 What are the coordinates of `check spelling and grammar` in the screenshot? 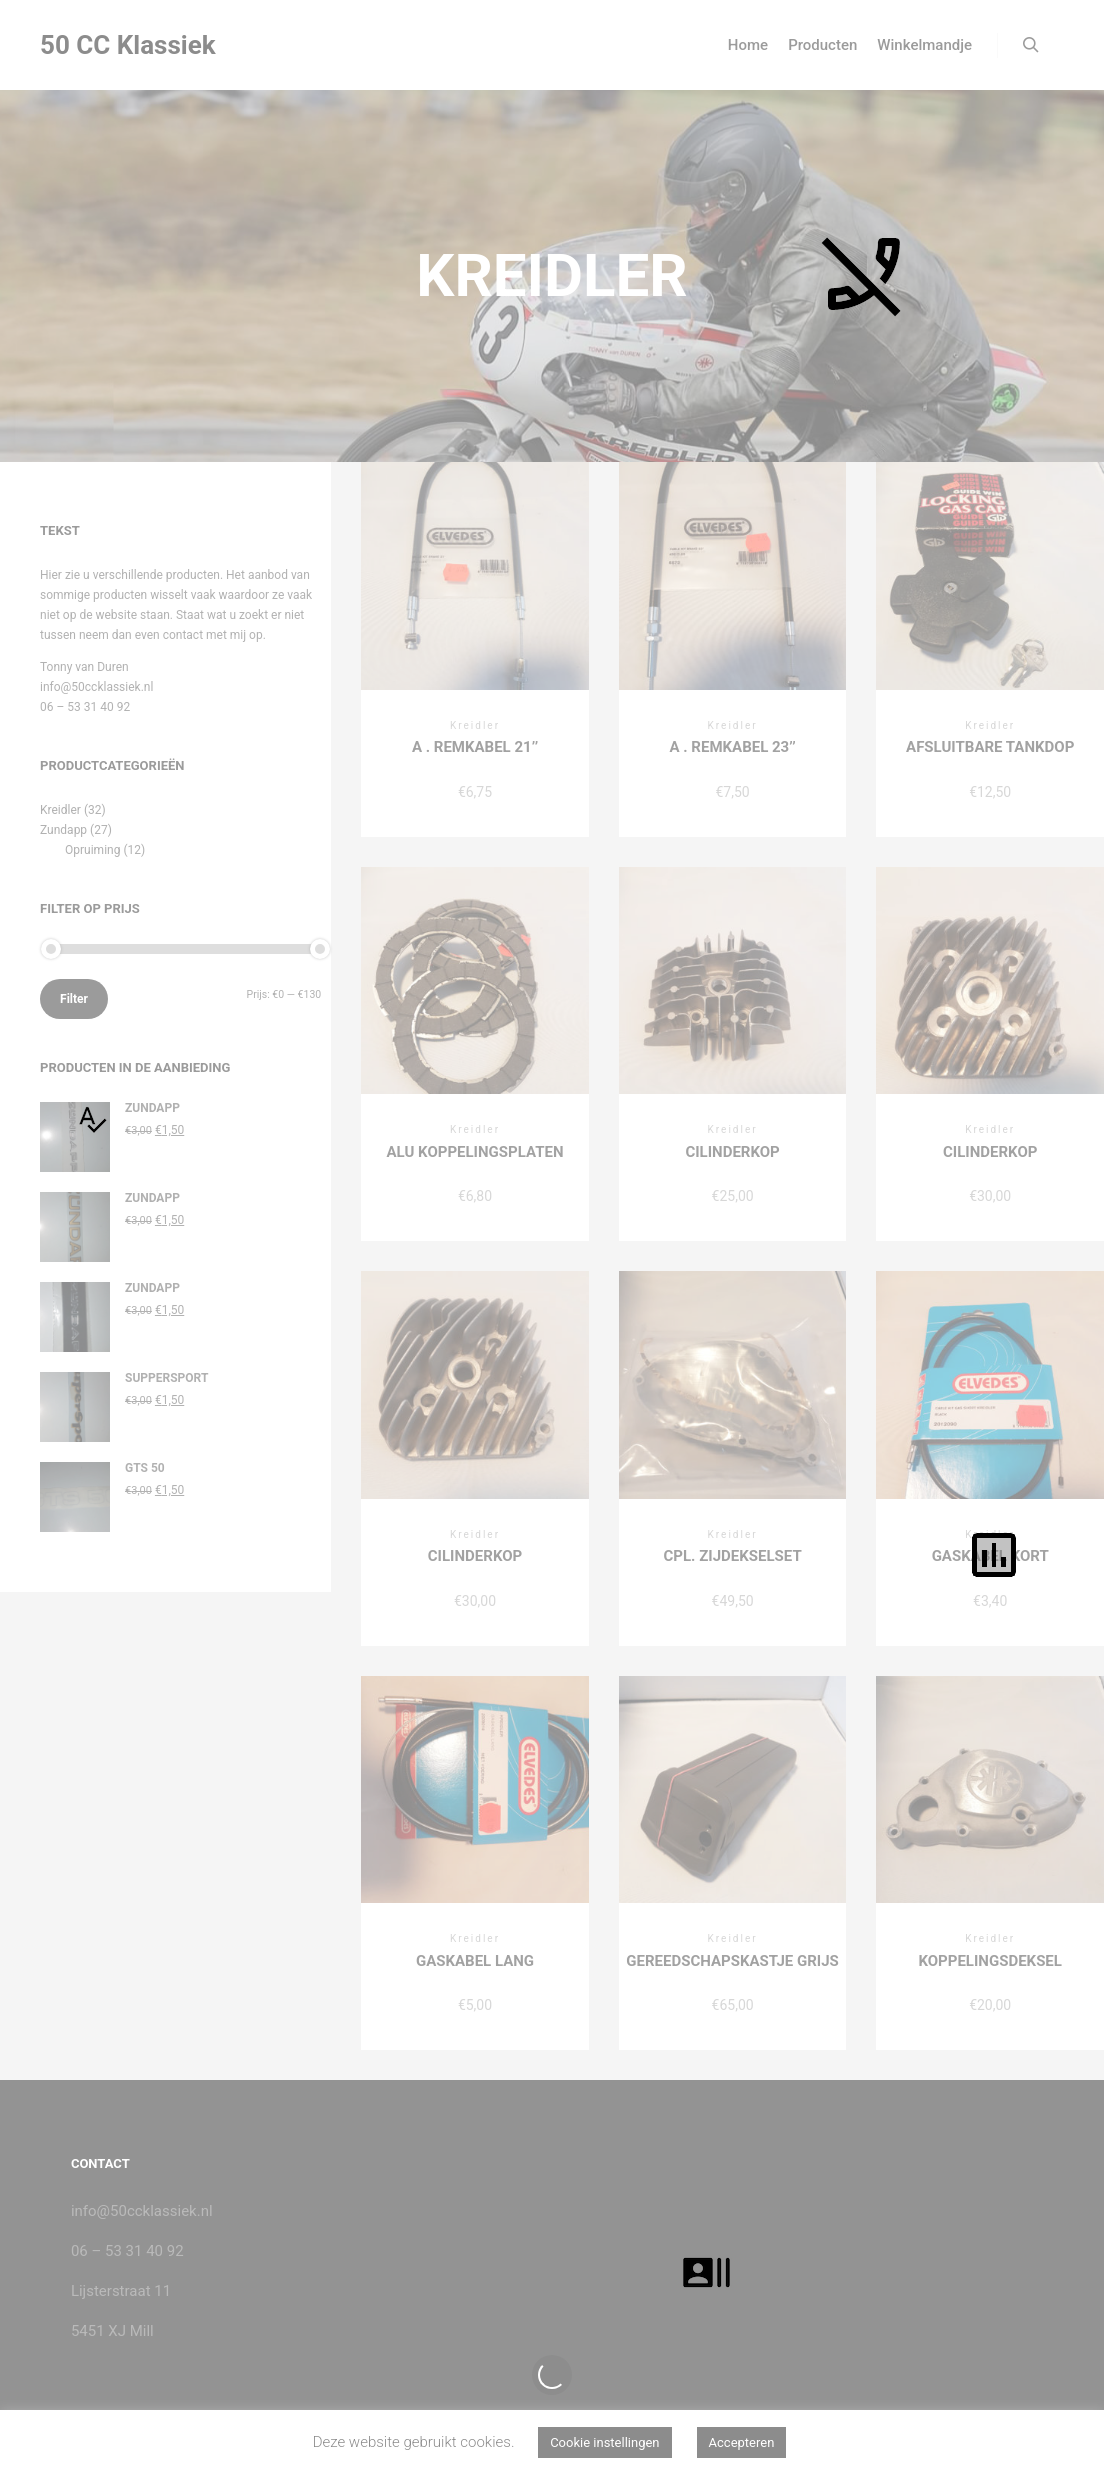 It's located at (92, 1119).